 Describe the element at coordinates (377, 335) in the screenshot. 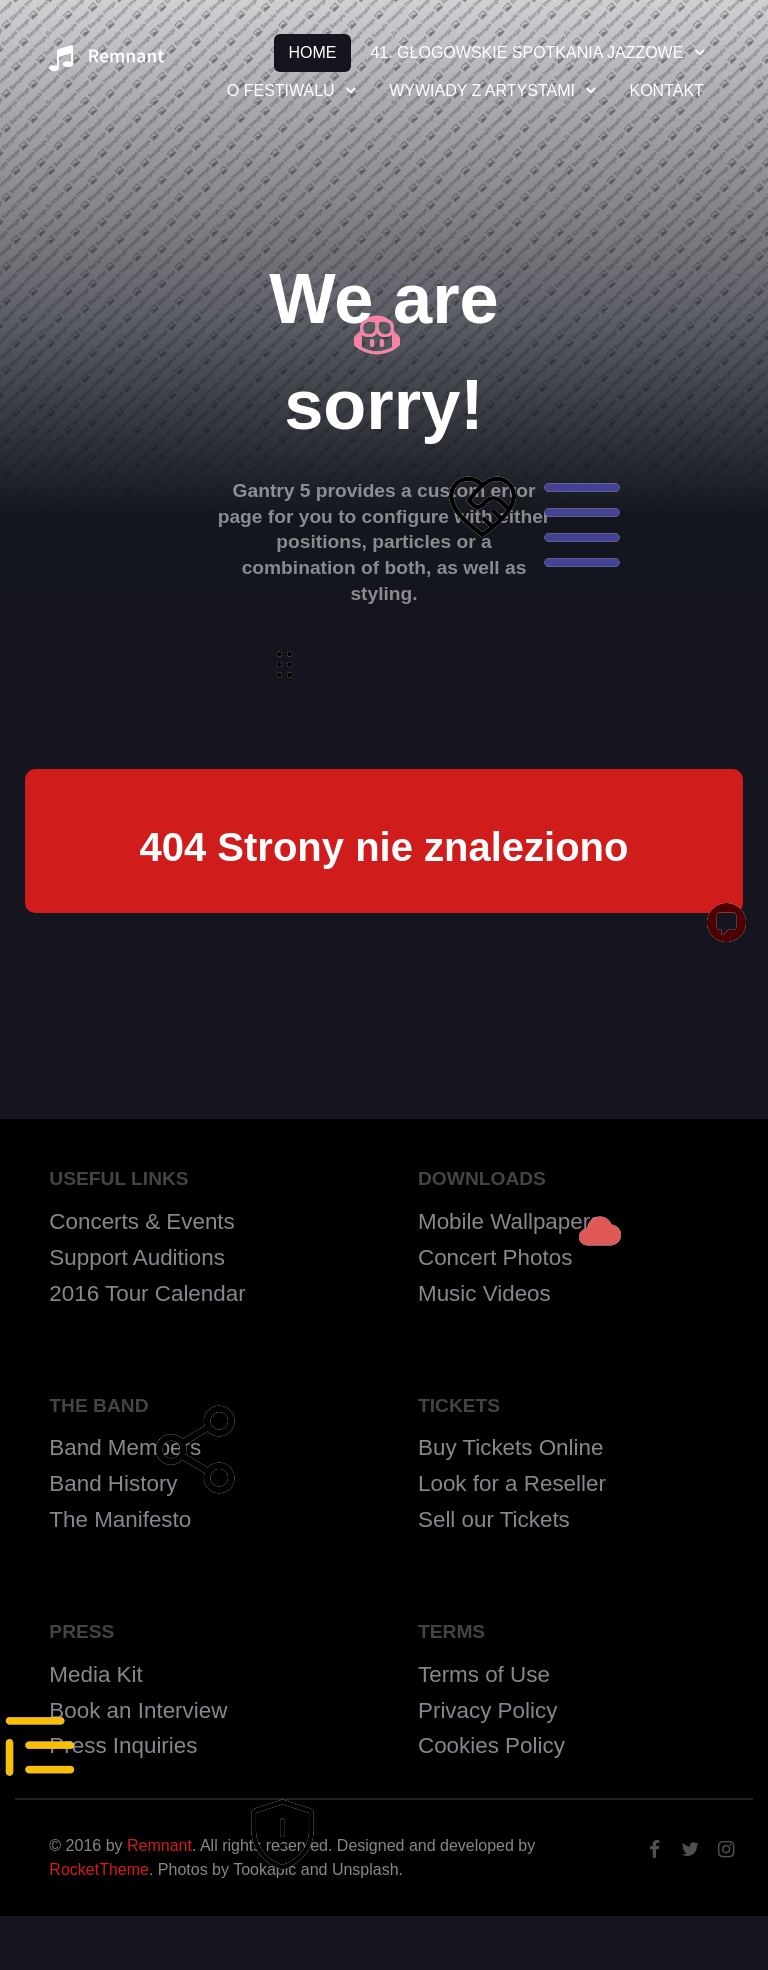

I see `access GitHub Copilot AI assistant` at that location.